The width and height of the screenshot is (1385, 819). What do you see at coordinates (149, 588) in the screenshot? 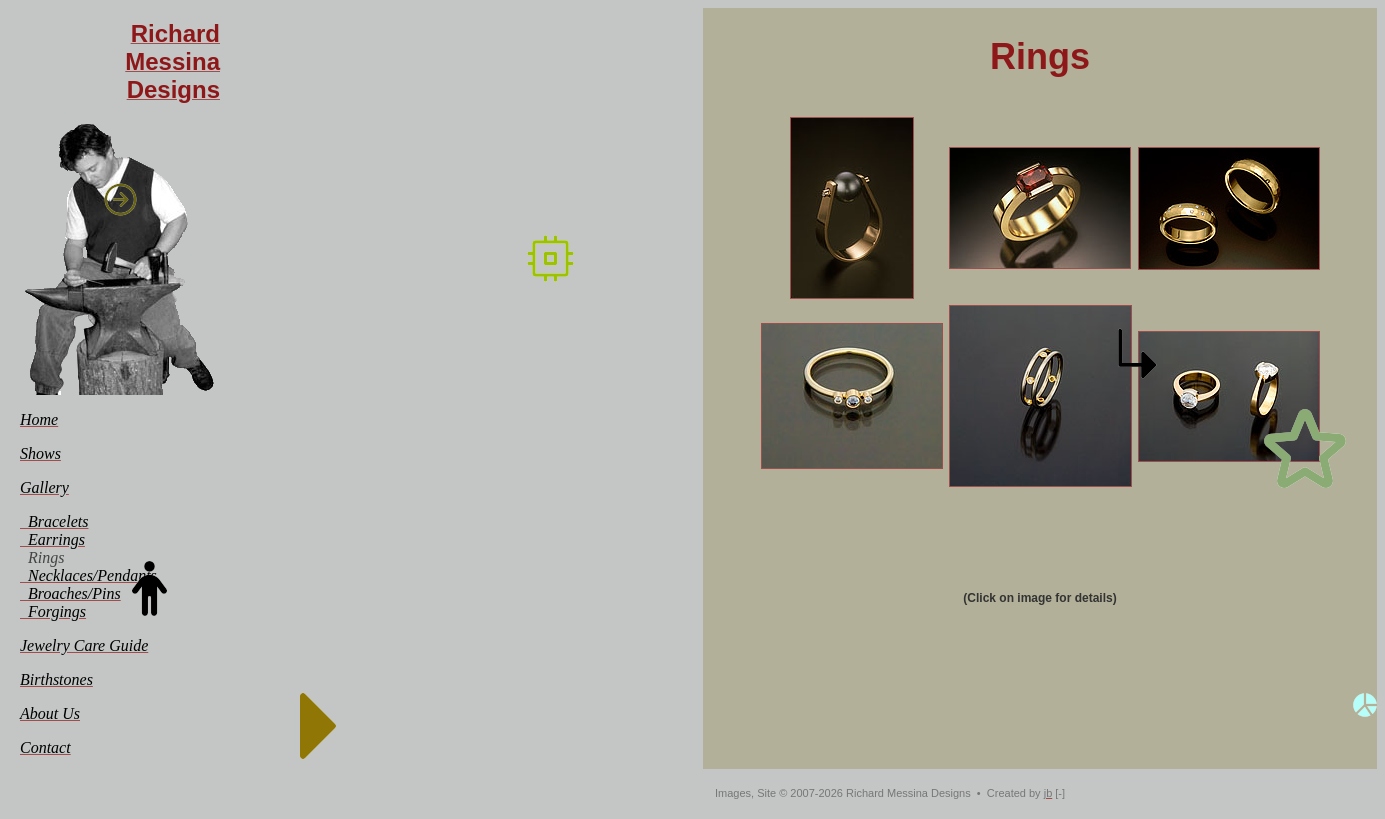
I see `indicates male gender option` at bounding box center [149, 588].